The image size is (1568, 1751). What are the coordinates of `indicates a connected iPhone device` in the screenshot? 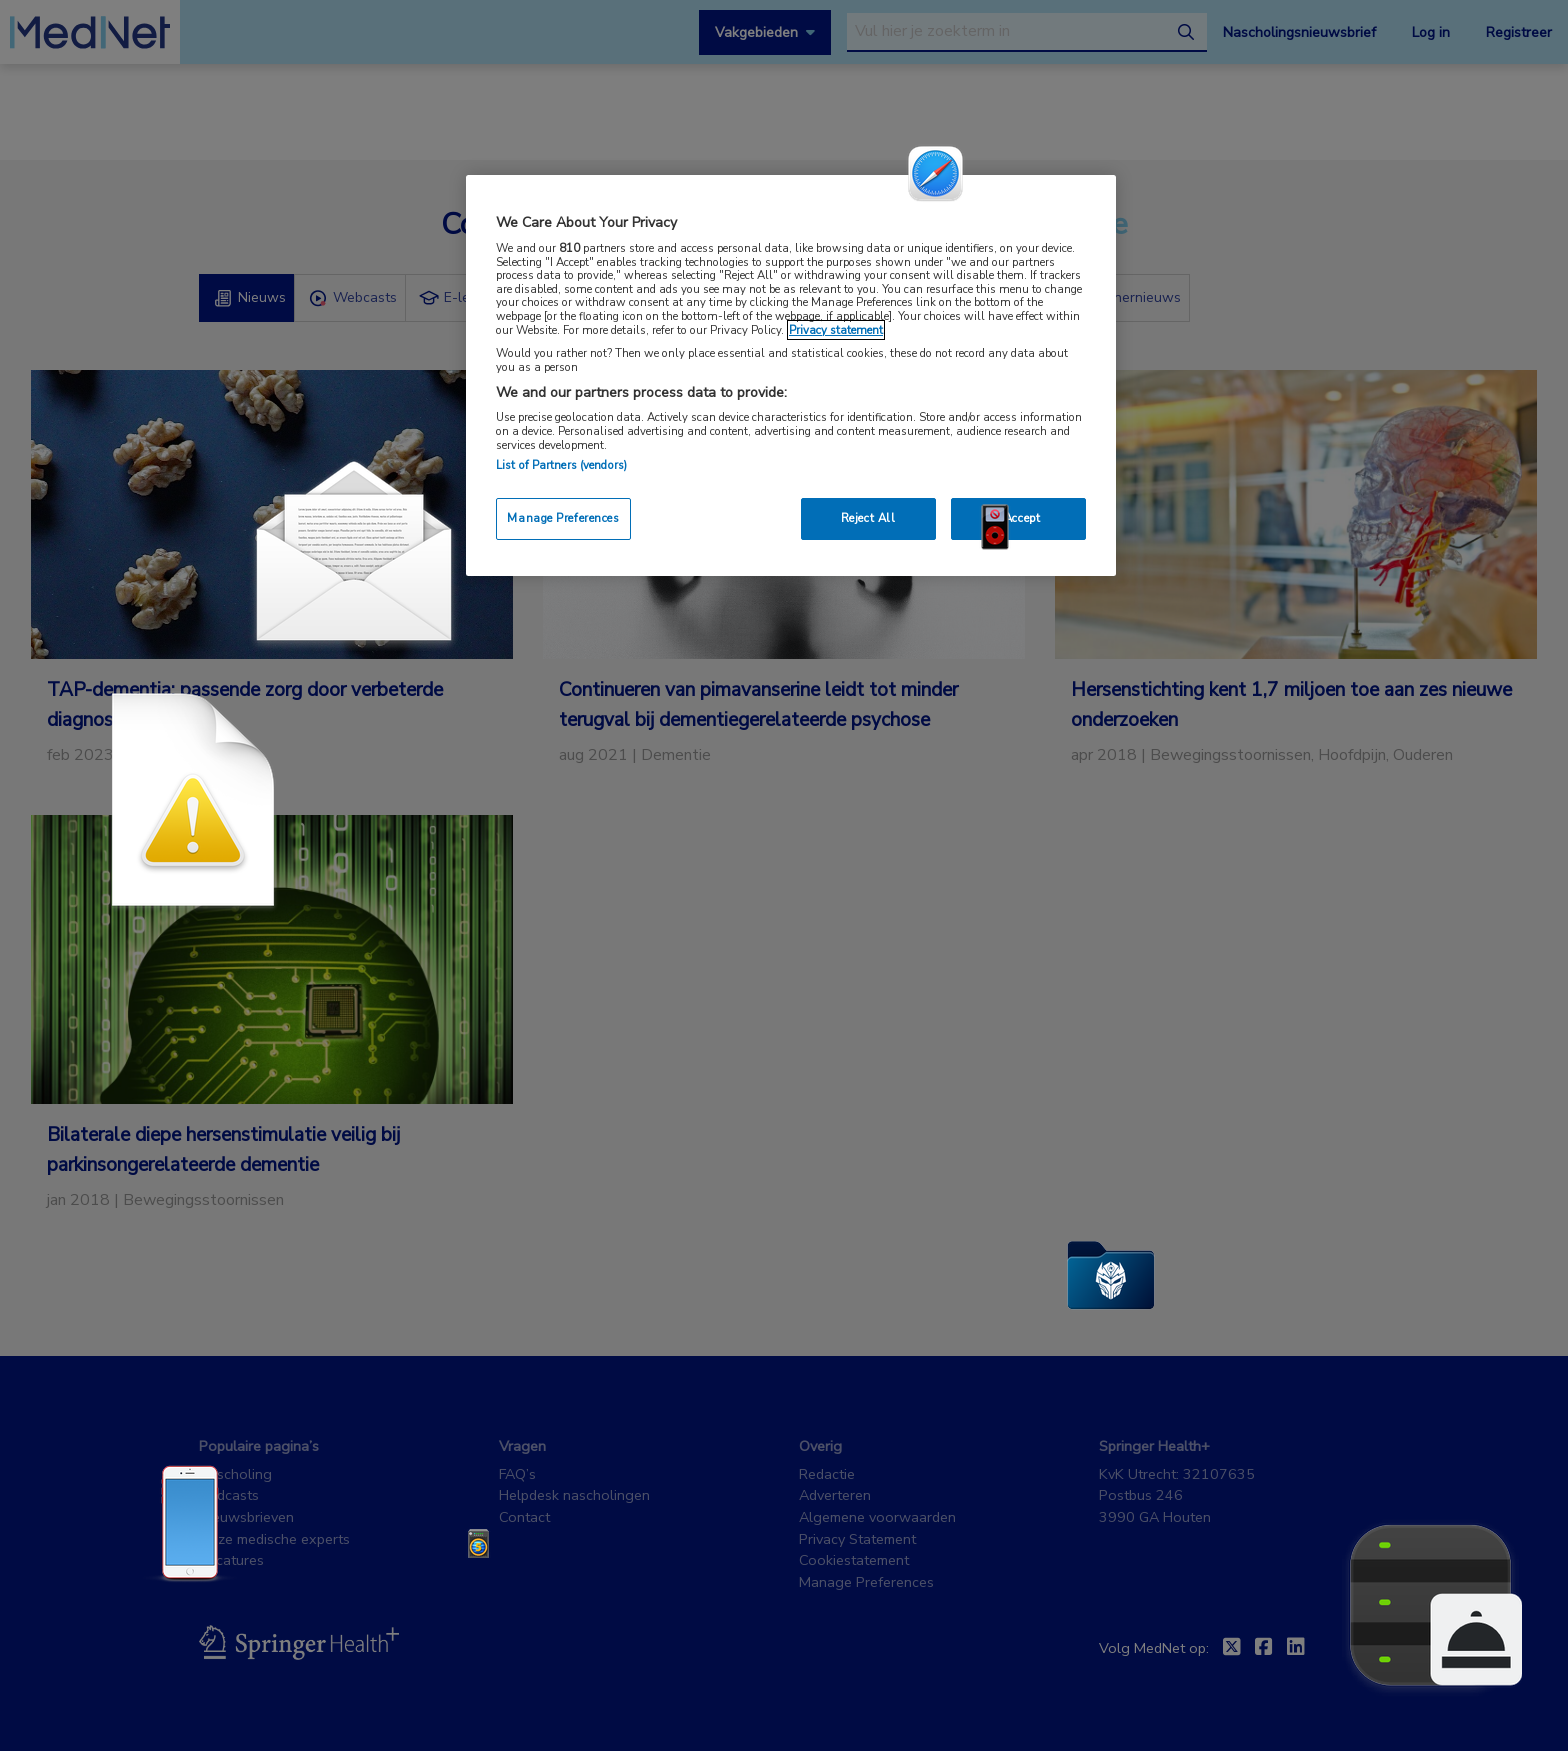 It's located at (190, 1524).